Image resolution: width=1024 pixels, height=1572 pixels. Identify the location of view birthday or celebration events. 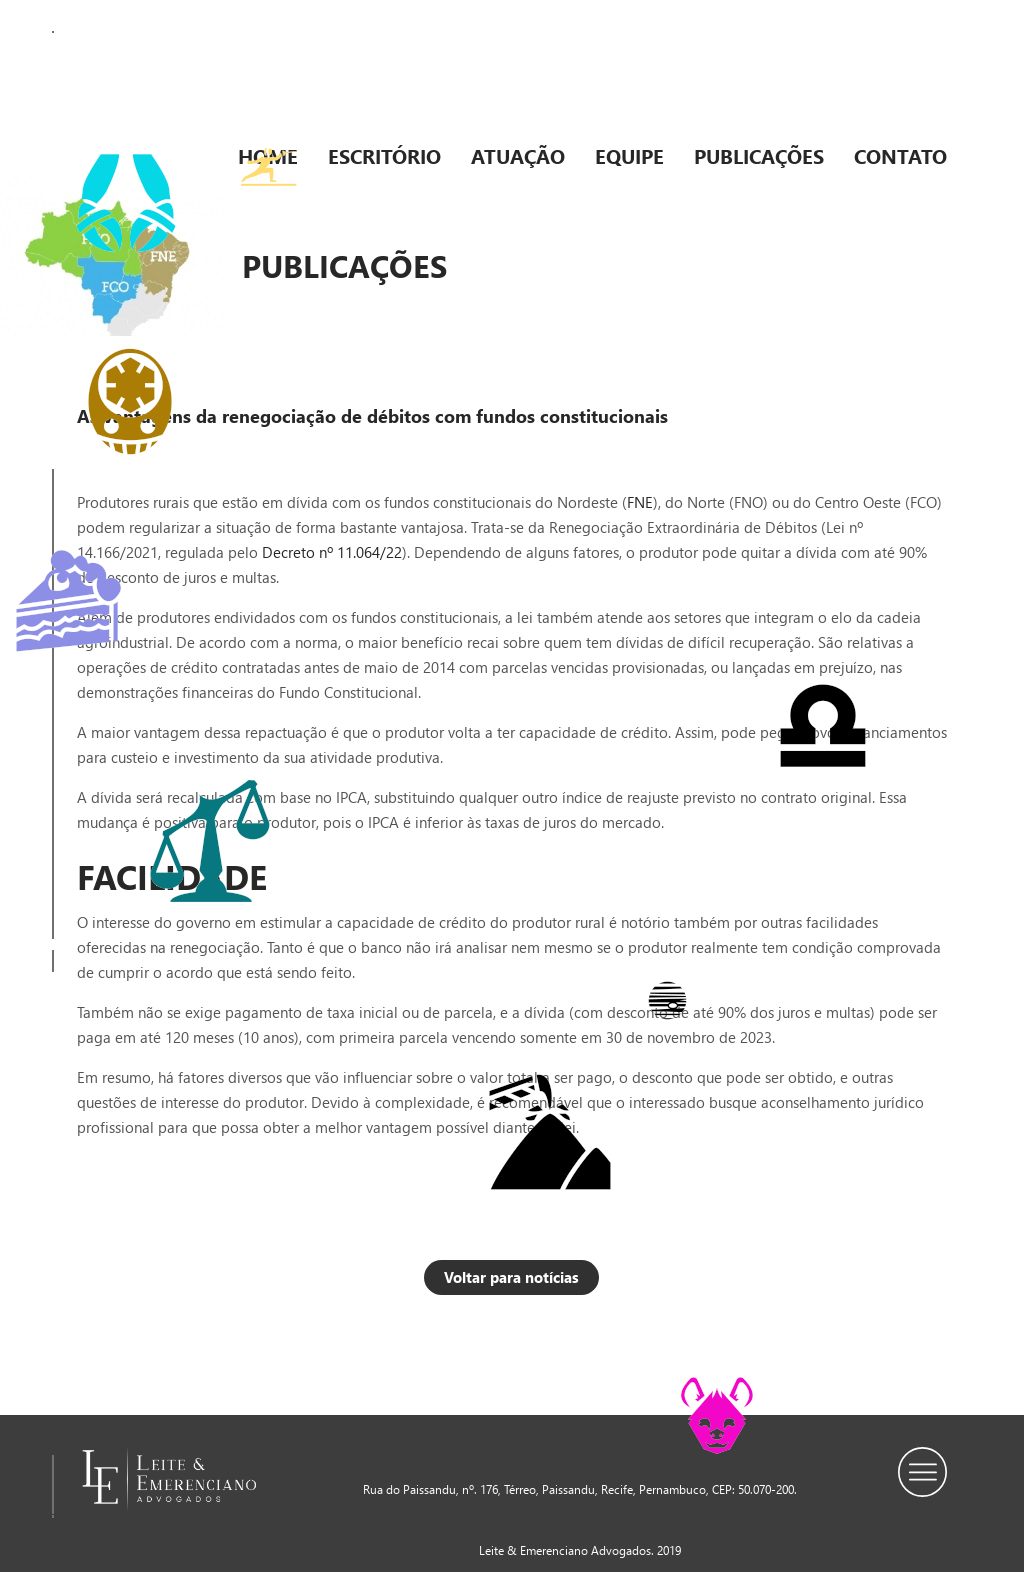
(68, 602).